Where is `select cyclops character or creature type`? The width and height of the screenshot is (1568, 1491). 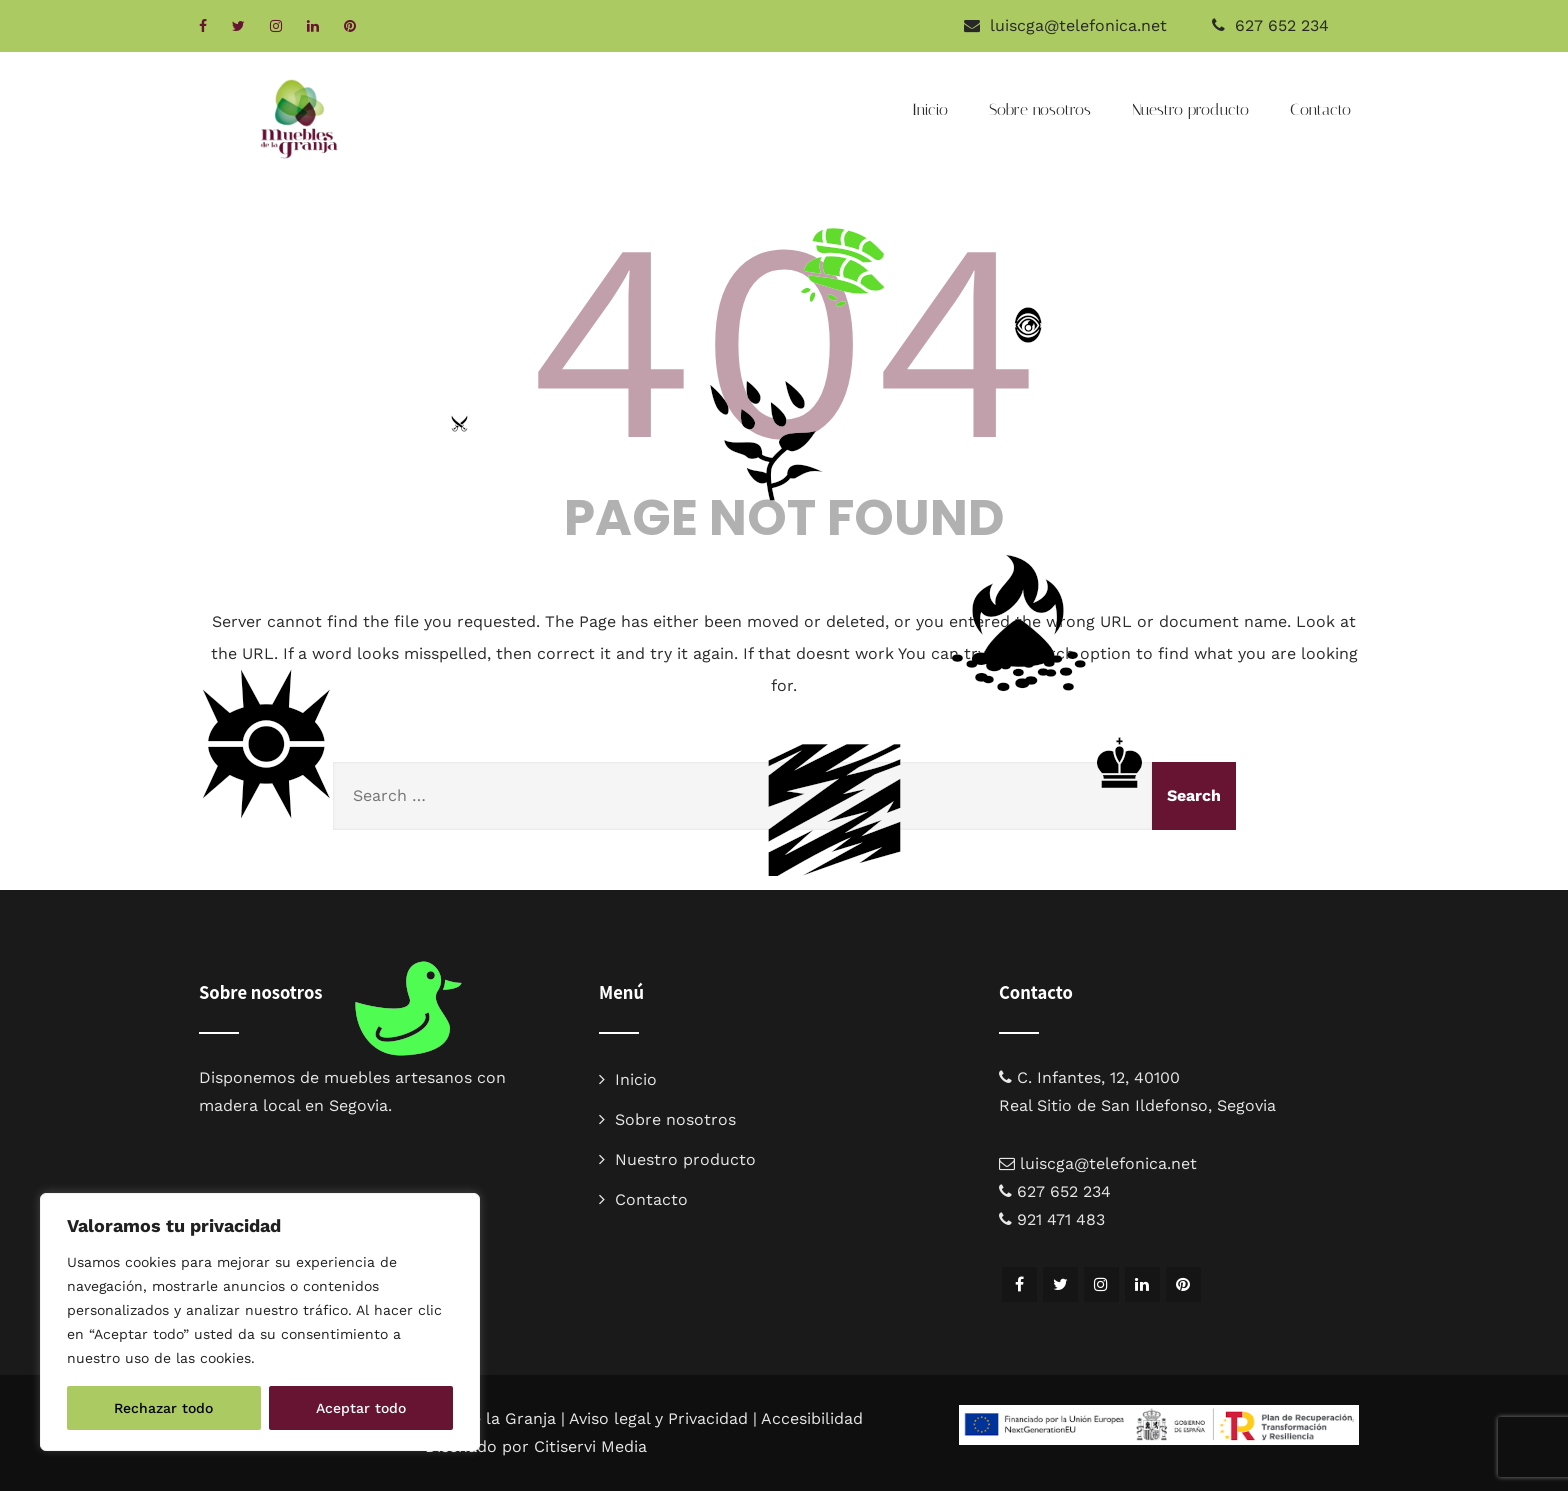 select cyclops character or creature type is located at coordinates (1028, 325).